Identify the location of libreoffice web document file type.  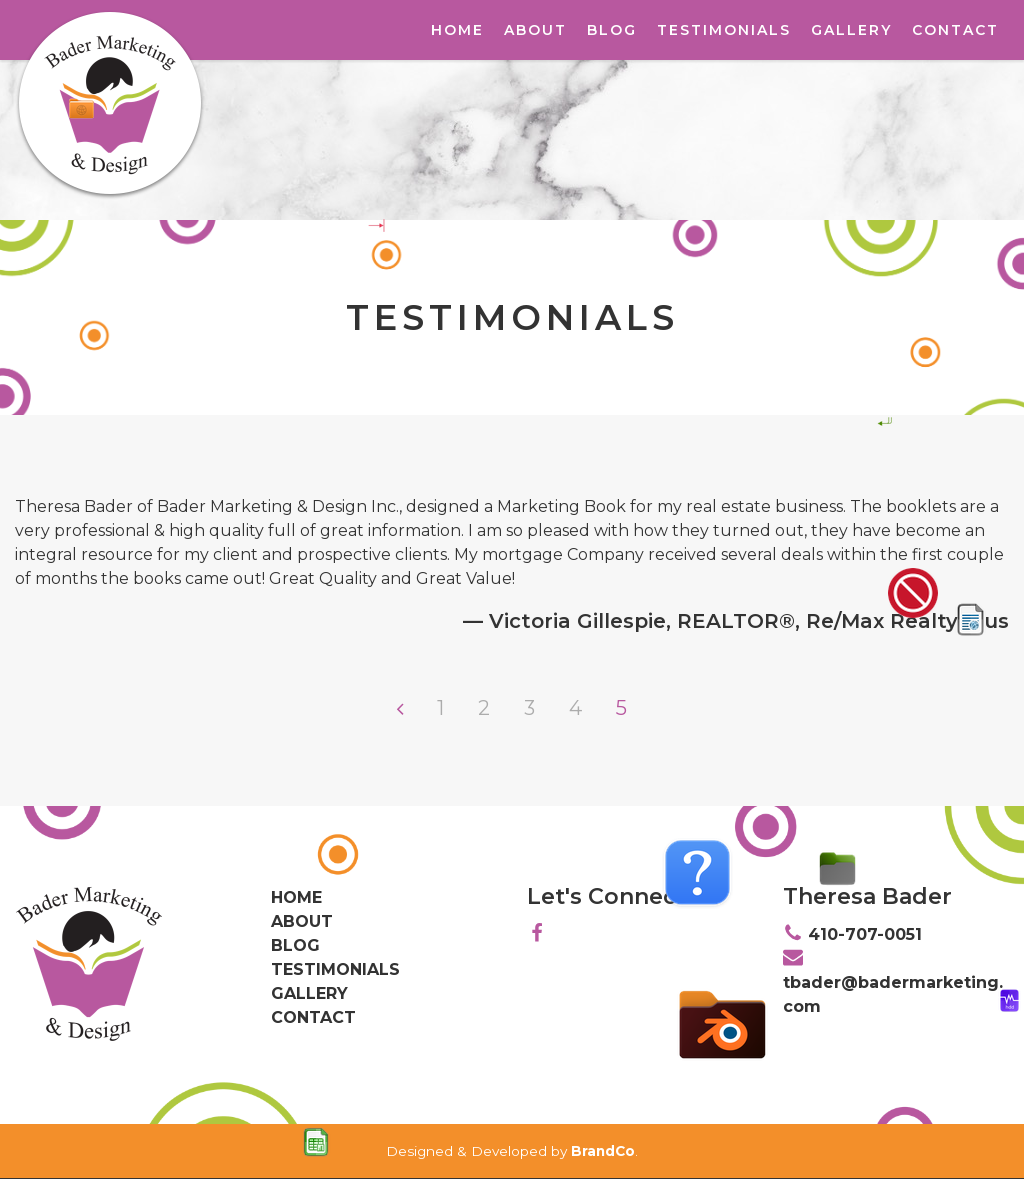
(970, 619).